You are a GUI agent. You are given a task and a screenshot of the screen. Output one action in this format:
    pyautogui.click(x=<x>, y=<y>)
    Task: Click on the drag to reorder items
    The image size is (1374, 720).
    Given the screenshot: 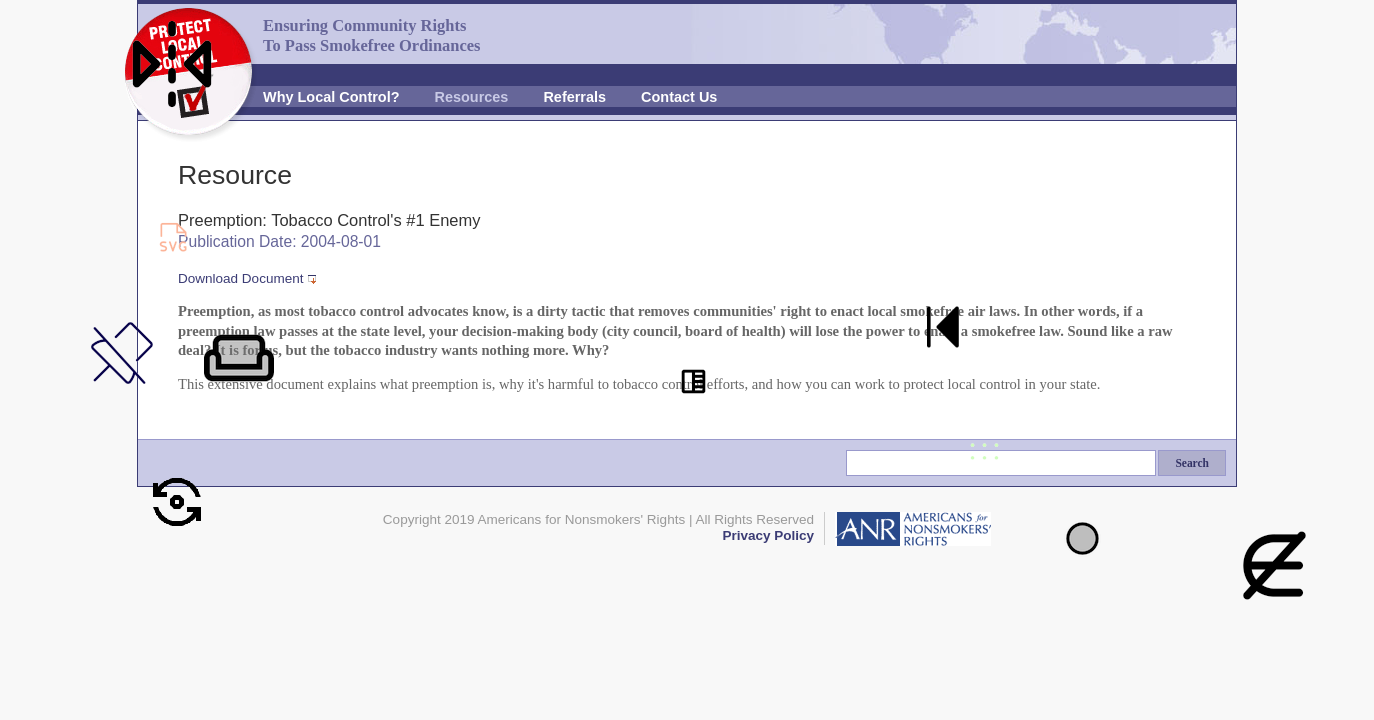 What is the action you would take?
    pyautogui.click(x=984, y=451)
    